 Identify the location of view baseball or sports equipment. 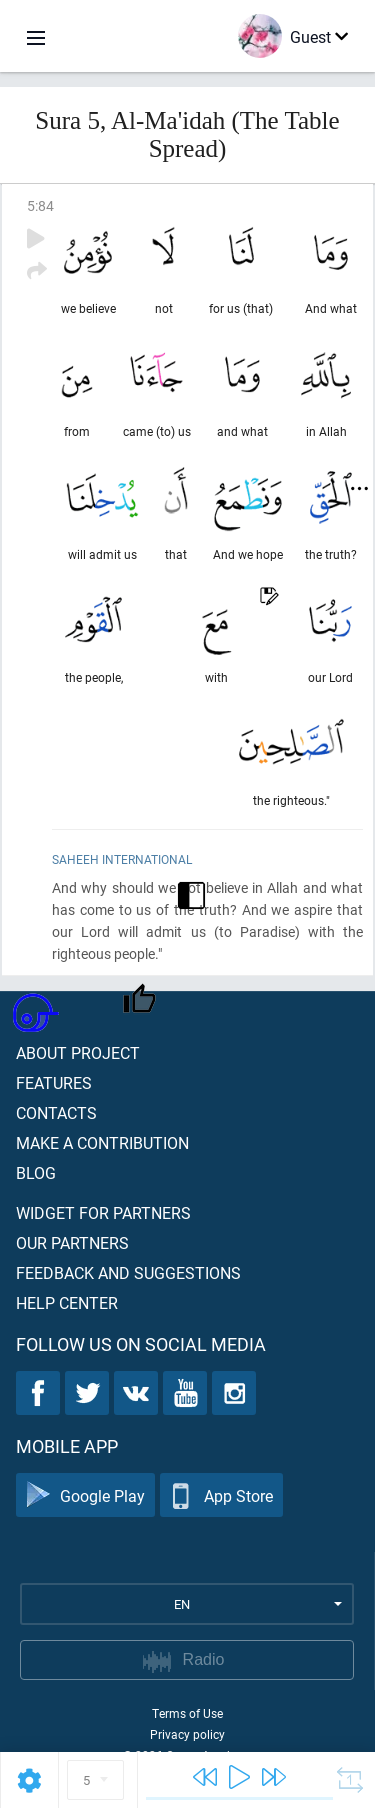
(34, 1013).